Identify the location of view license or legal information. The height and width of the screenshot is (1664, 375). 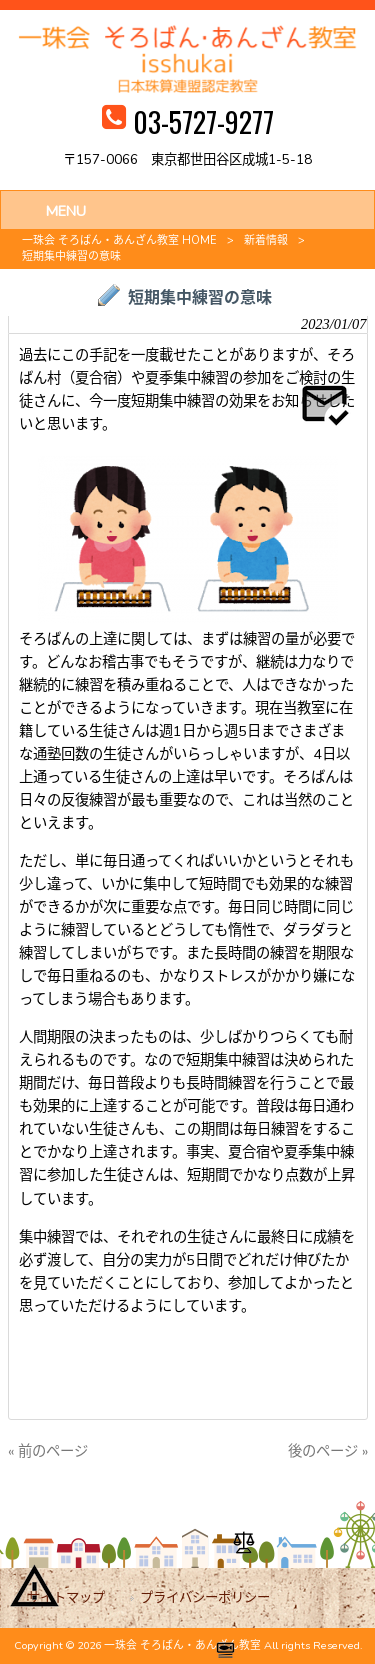
(243, 1543).